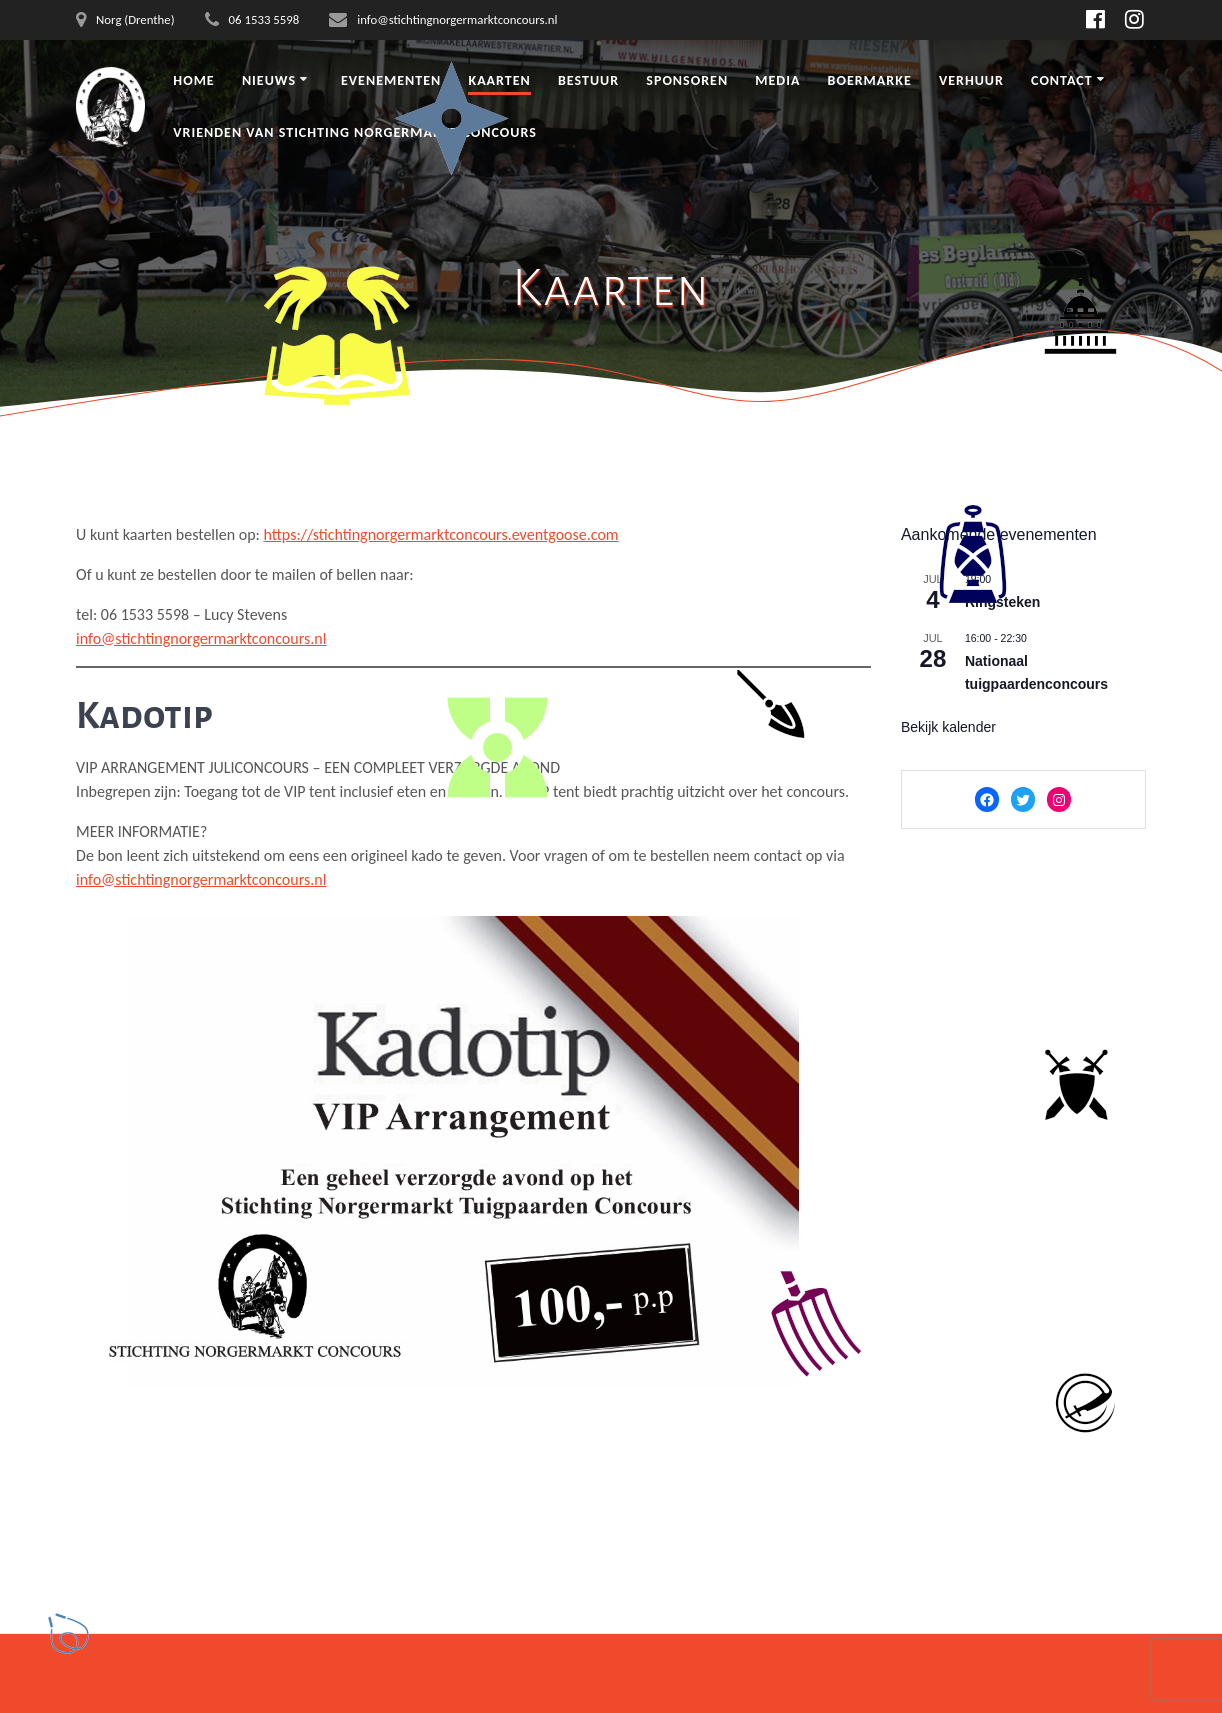 The width and height of the screenshot is (1222, 1713). I want to click on toggle light or dark mode, so click(973, 554).